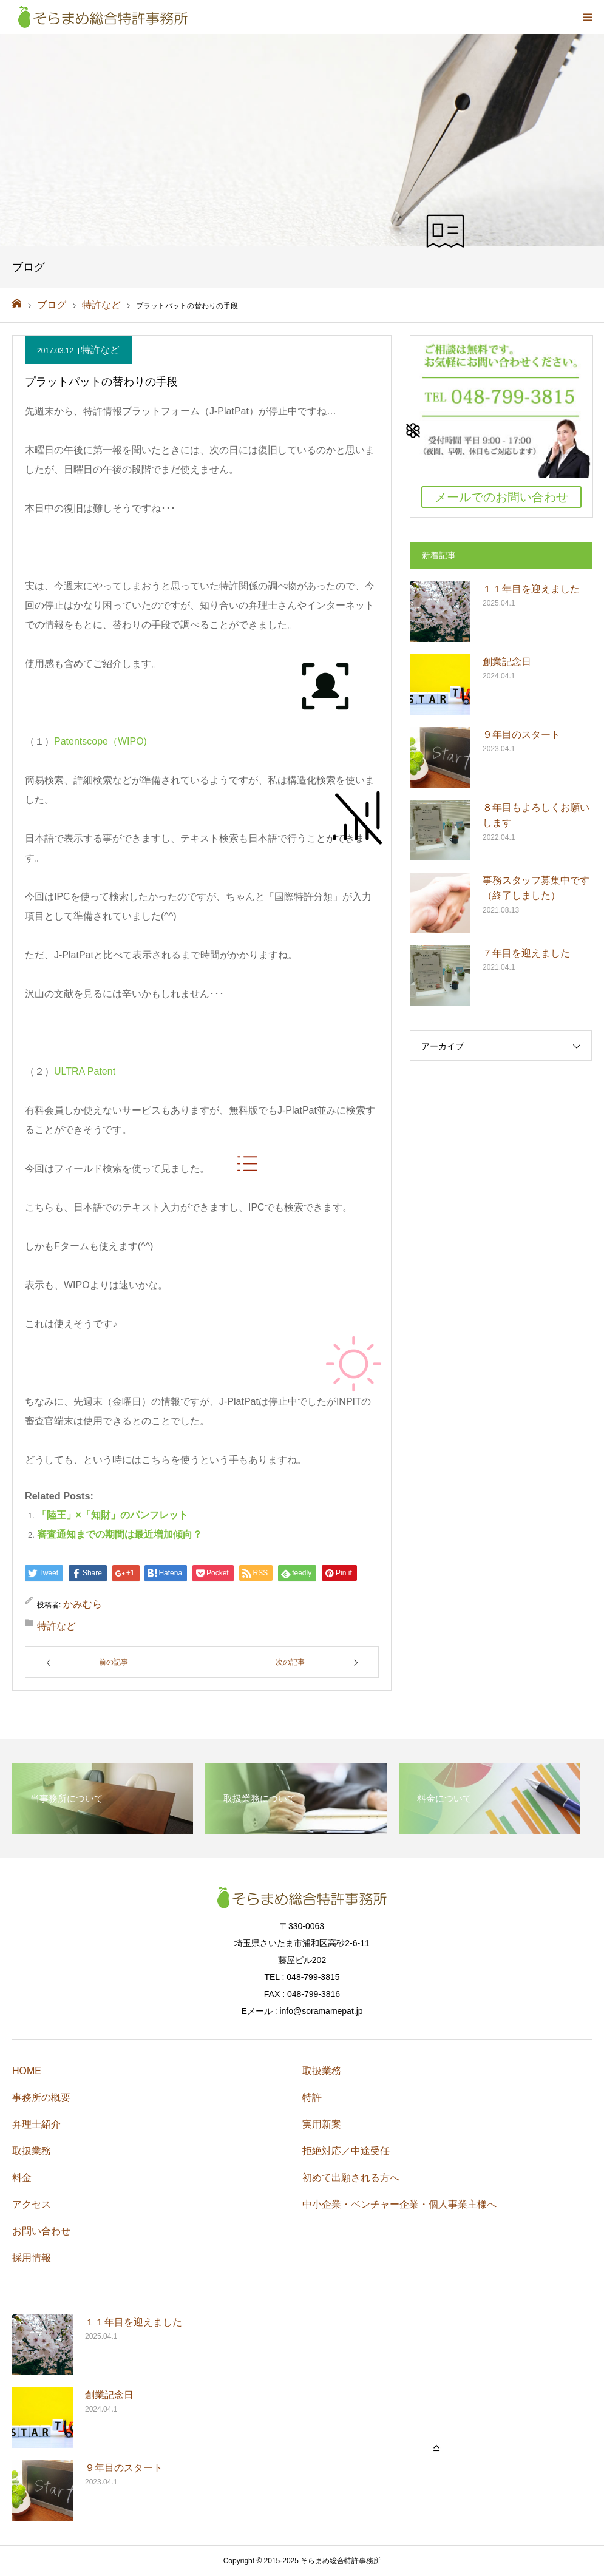 This screenshot has height=2576, width=604. What do you see at coordinates (445, 230) in the screenshot?
I see `view news articles or press clippings` at bounding box center [445, 230].